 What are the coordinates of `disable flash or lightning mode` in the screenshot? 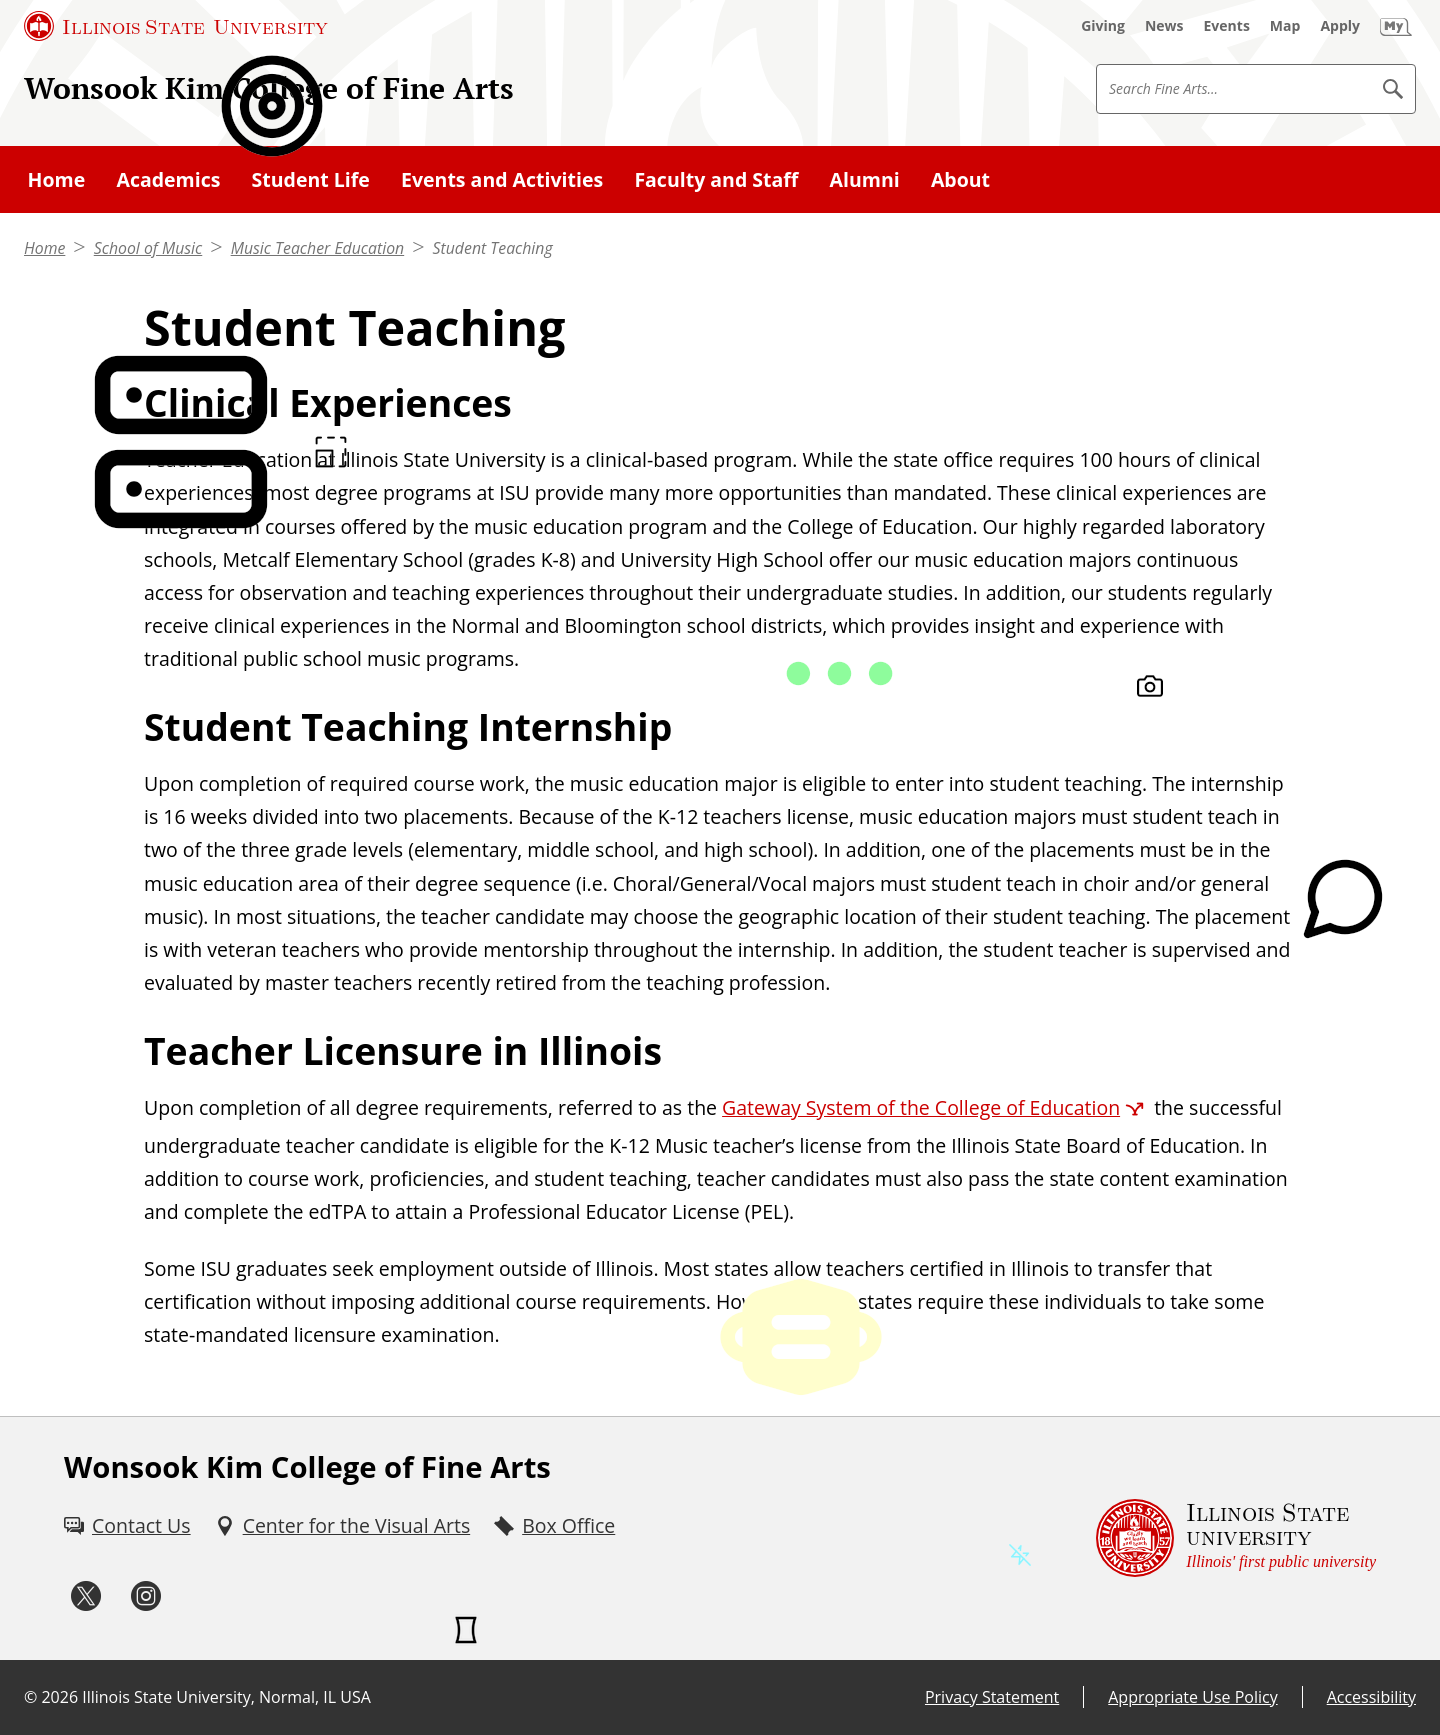 It's located at (1020, 1555).